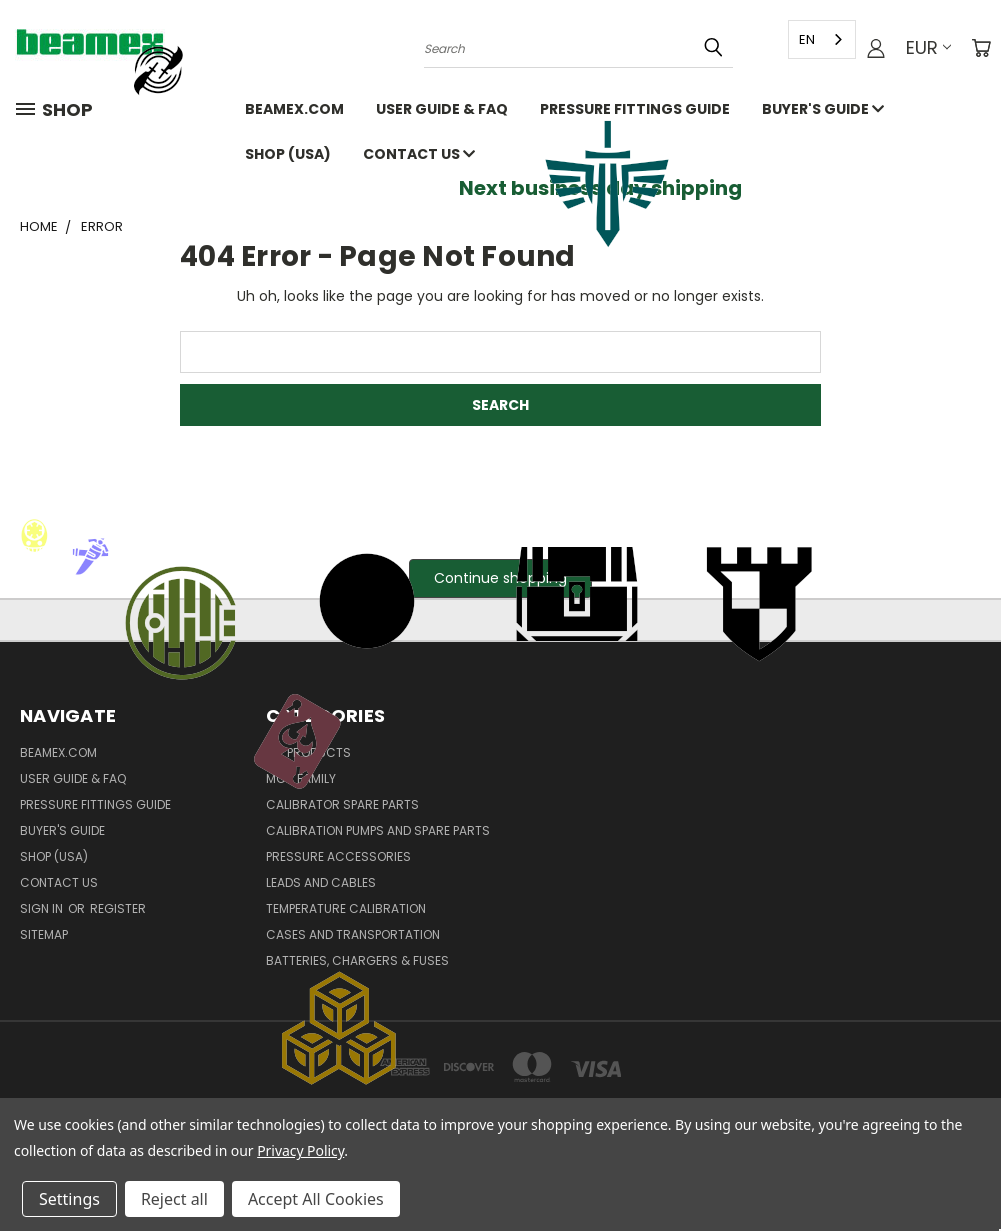  Describe the element at coordinates (158, 70) in the screenshot. I see `activate spinning blade attack or ability` at that location.